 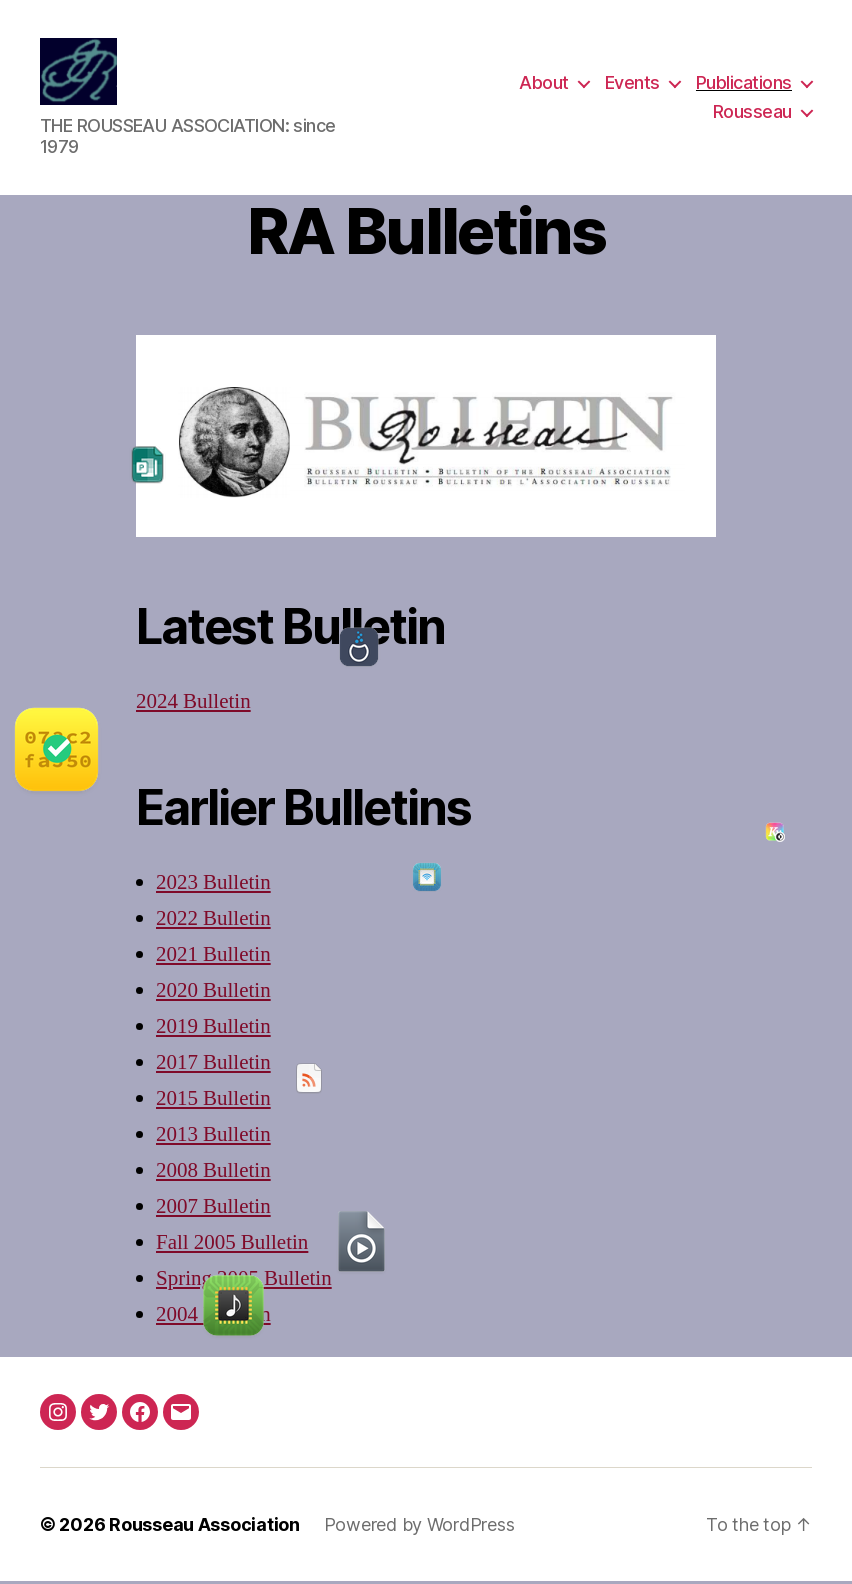 What do you see at coordinates (361, 1242) in the screenshot?
I see `a kdenlive title clip file` at bounding box center [361, 1242].